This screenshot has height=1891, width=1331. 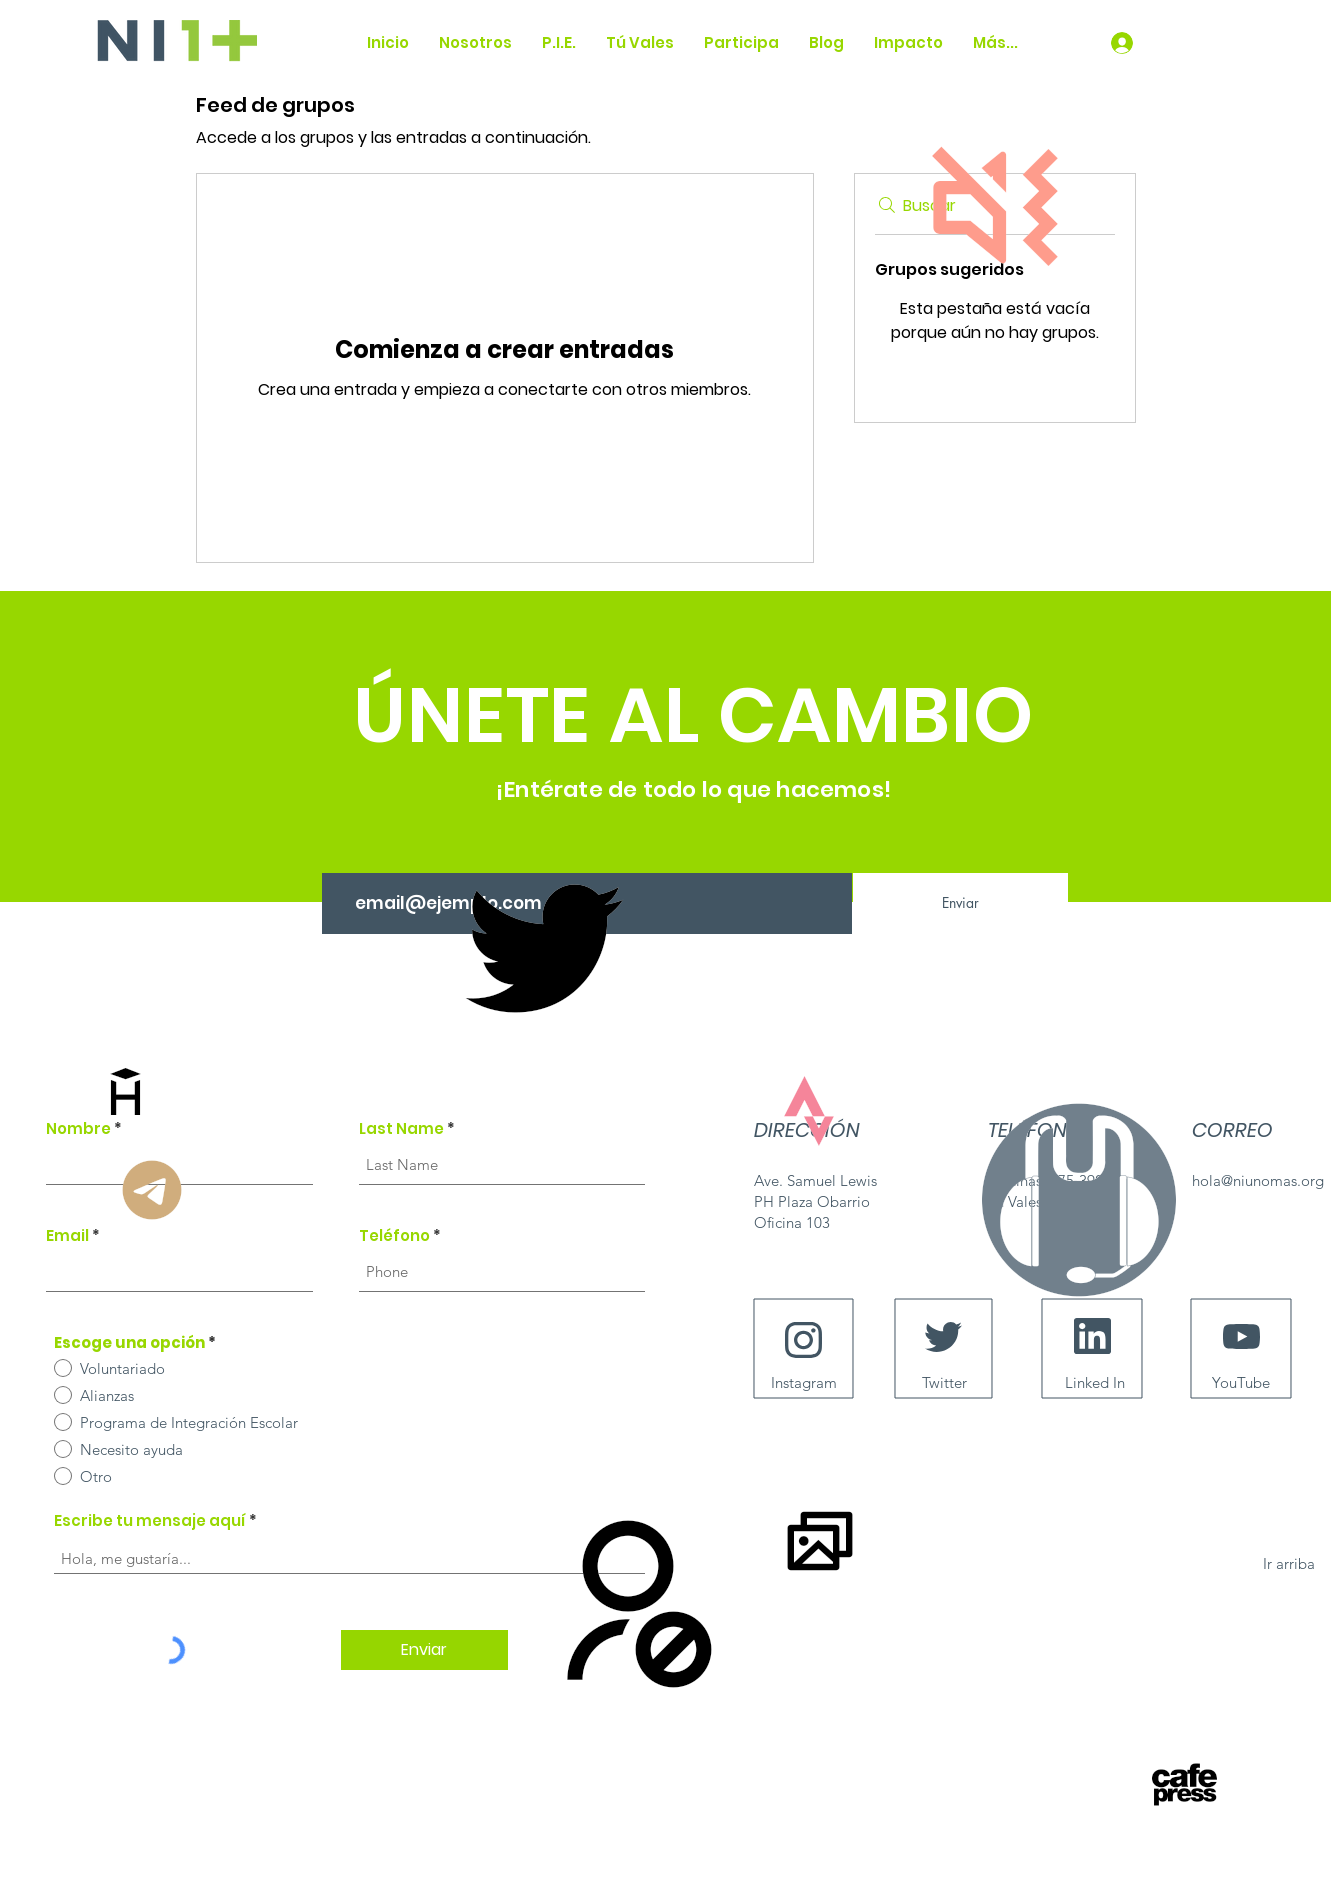 What do you see at coordinates (1184, 1784) in the screenshot?
I see `visit cafepress website or app` at bounding box center [1184, 1784].